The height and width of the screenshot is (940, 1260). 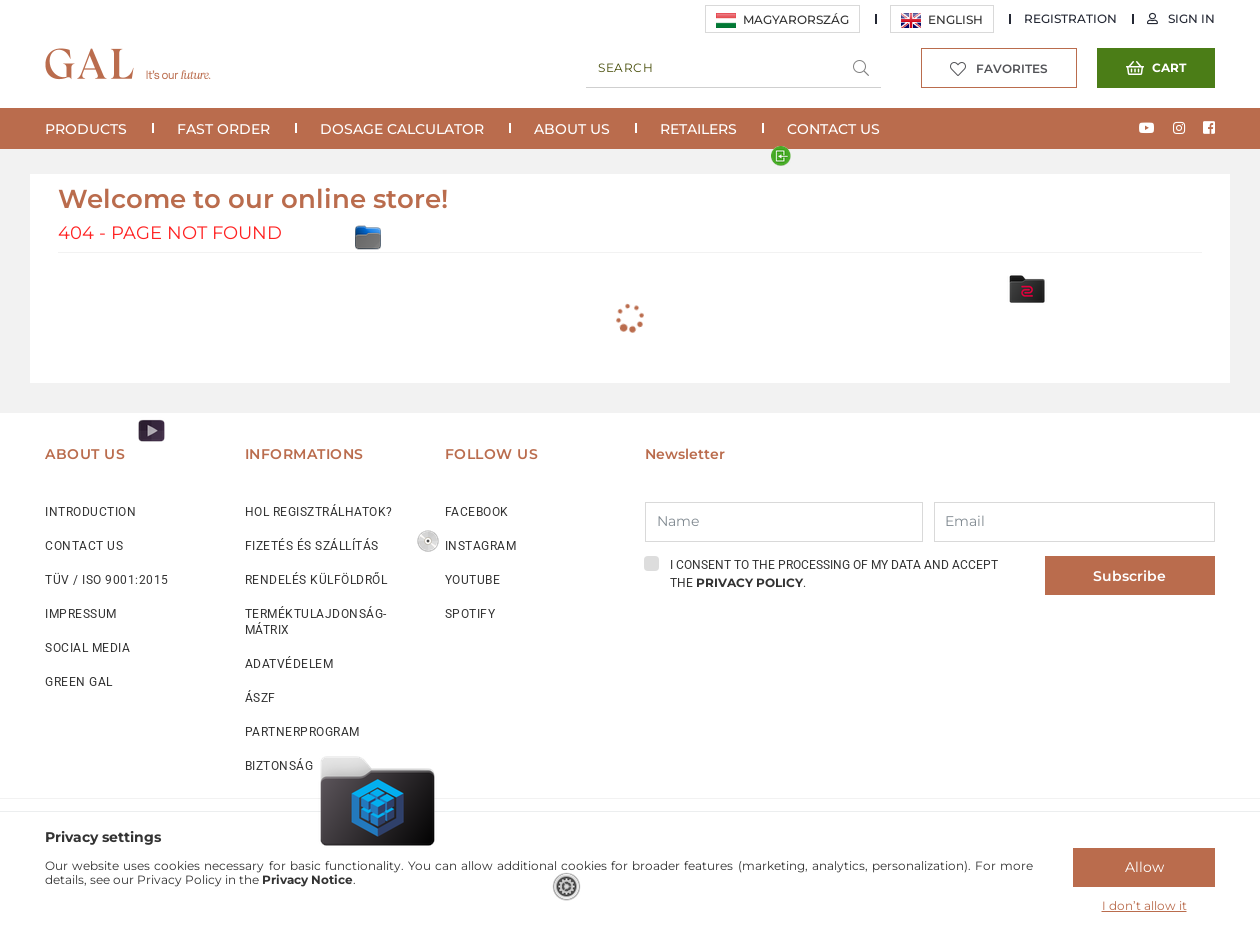 I want to click on folder containing BenQ ZOWIE gaming peripherals software or drivers, so click(x=1027, y=290).